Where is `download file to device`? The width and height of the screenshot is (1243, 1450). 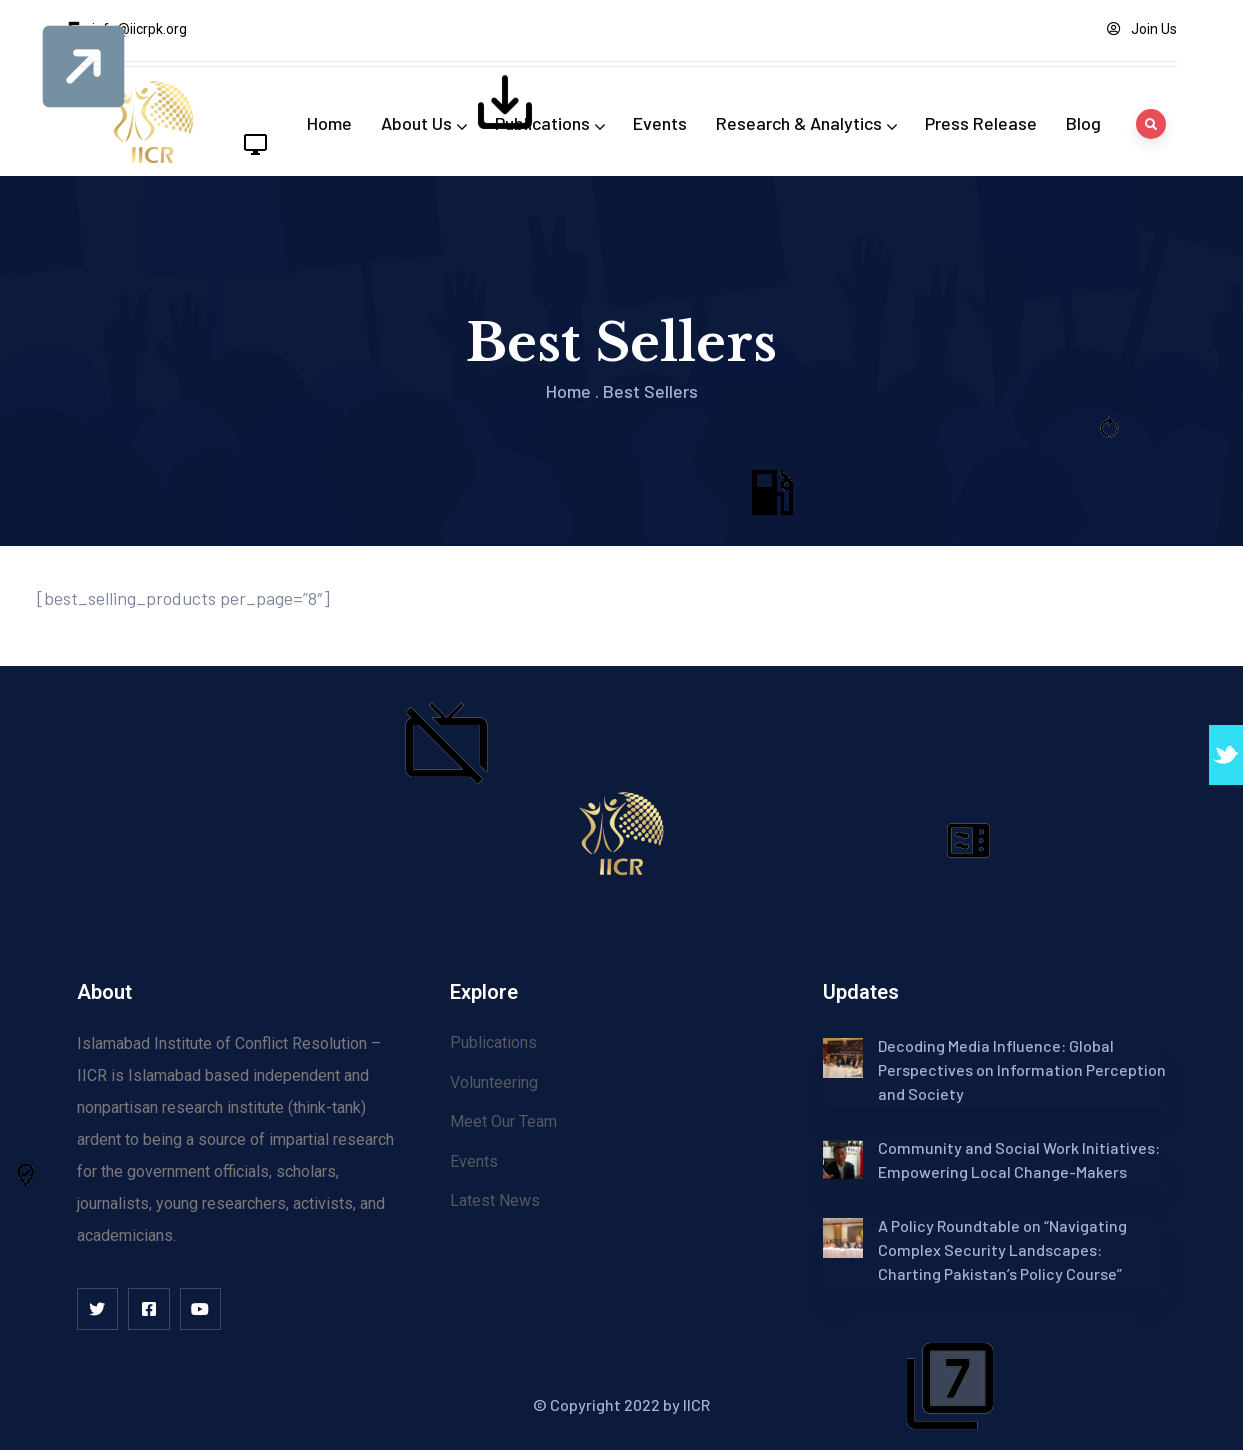 download file to device is located at coordinates (505, 102).